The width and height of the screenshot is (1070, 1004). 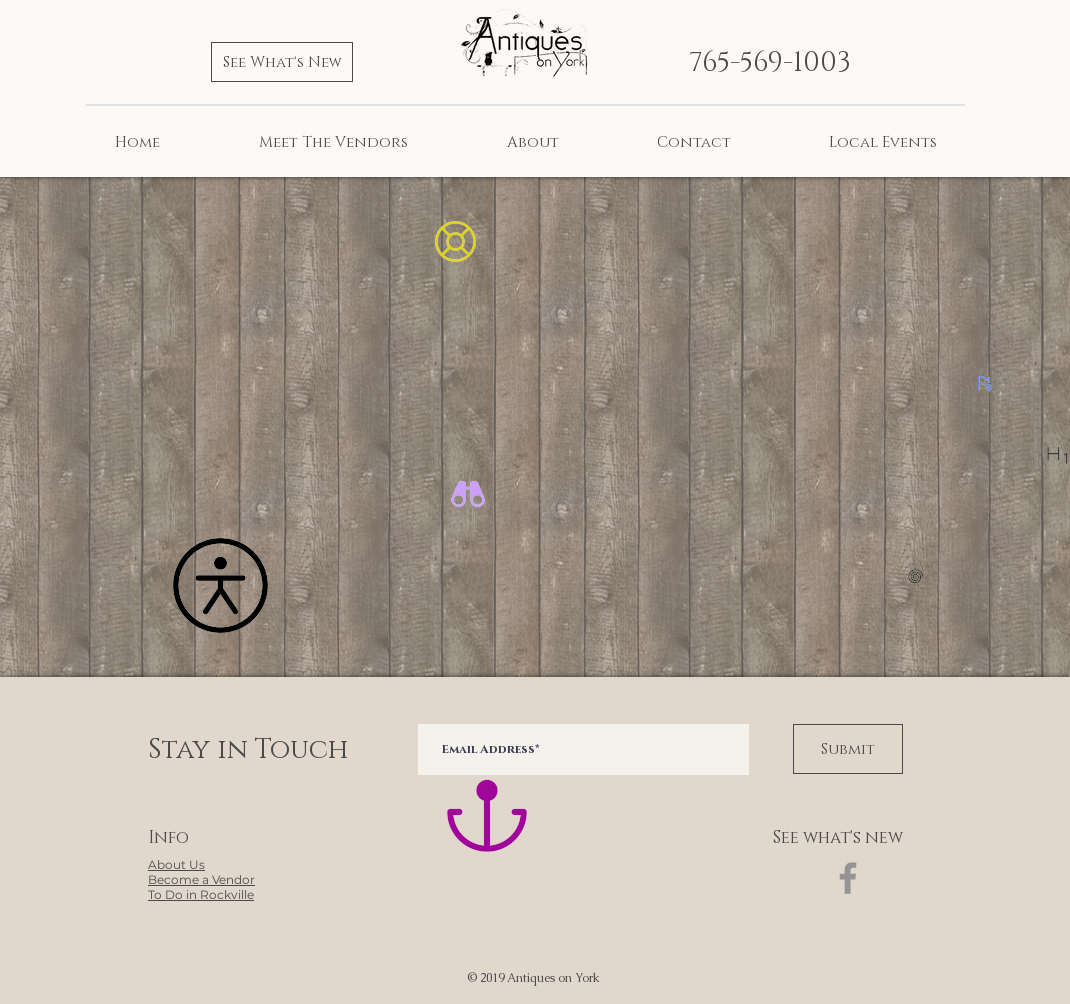 I want to click on indicates loading or processing in progress, so click(x=915, y=576).